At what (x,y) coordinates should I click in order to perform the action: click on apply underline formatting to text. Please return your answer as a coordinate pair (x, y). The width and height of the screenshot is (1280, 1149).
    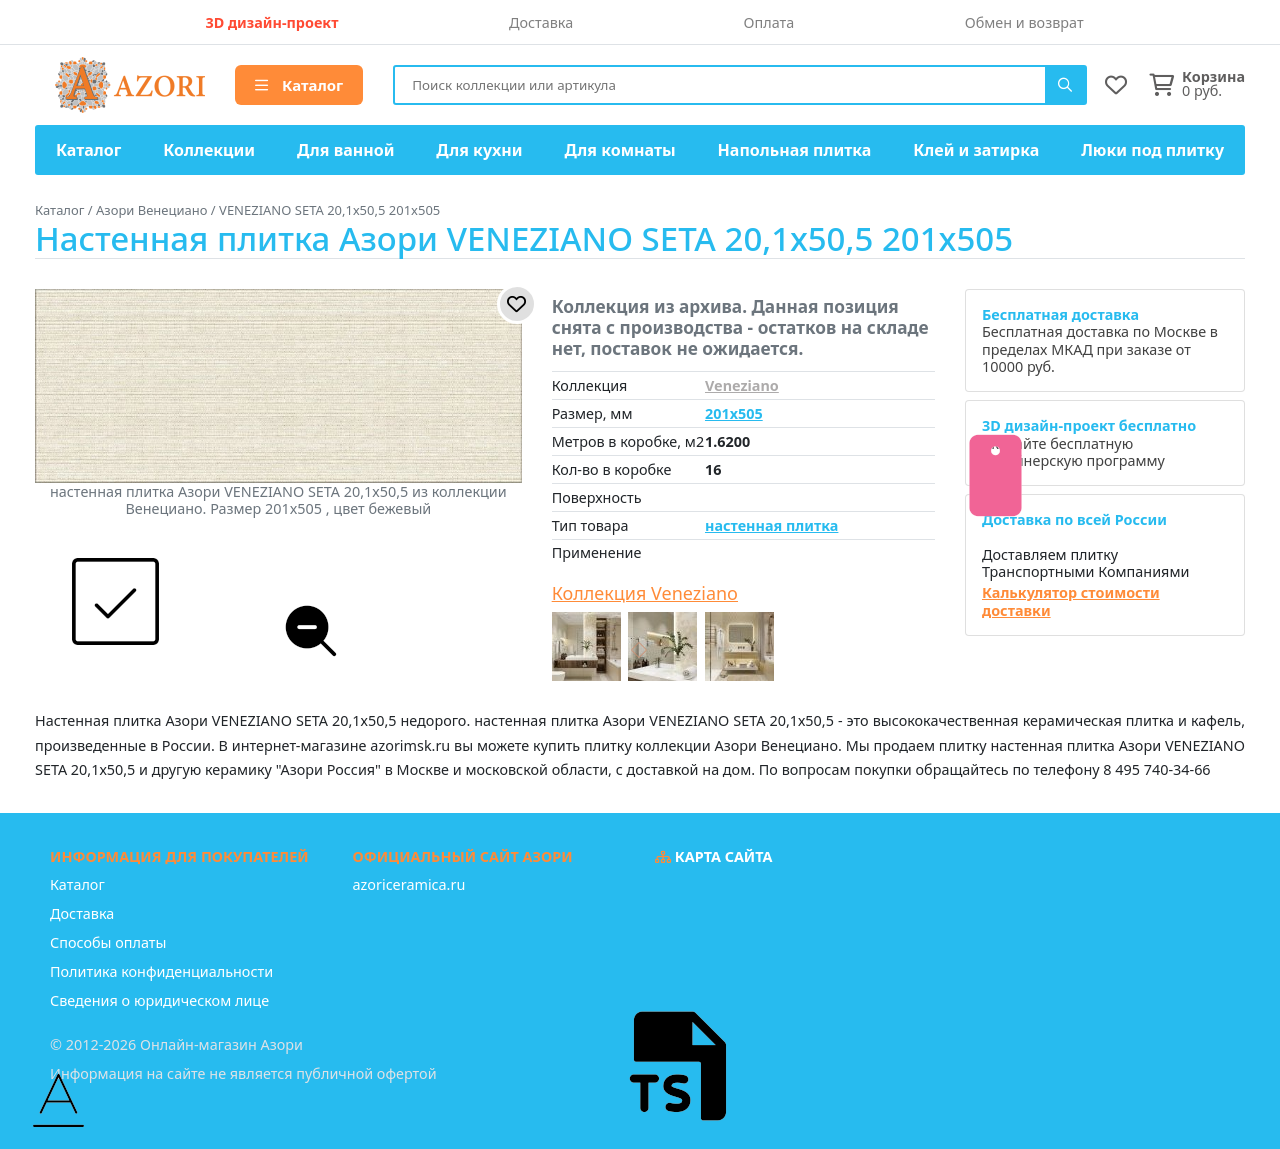
    Looking at the image, I should click on (58, 1101).